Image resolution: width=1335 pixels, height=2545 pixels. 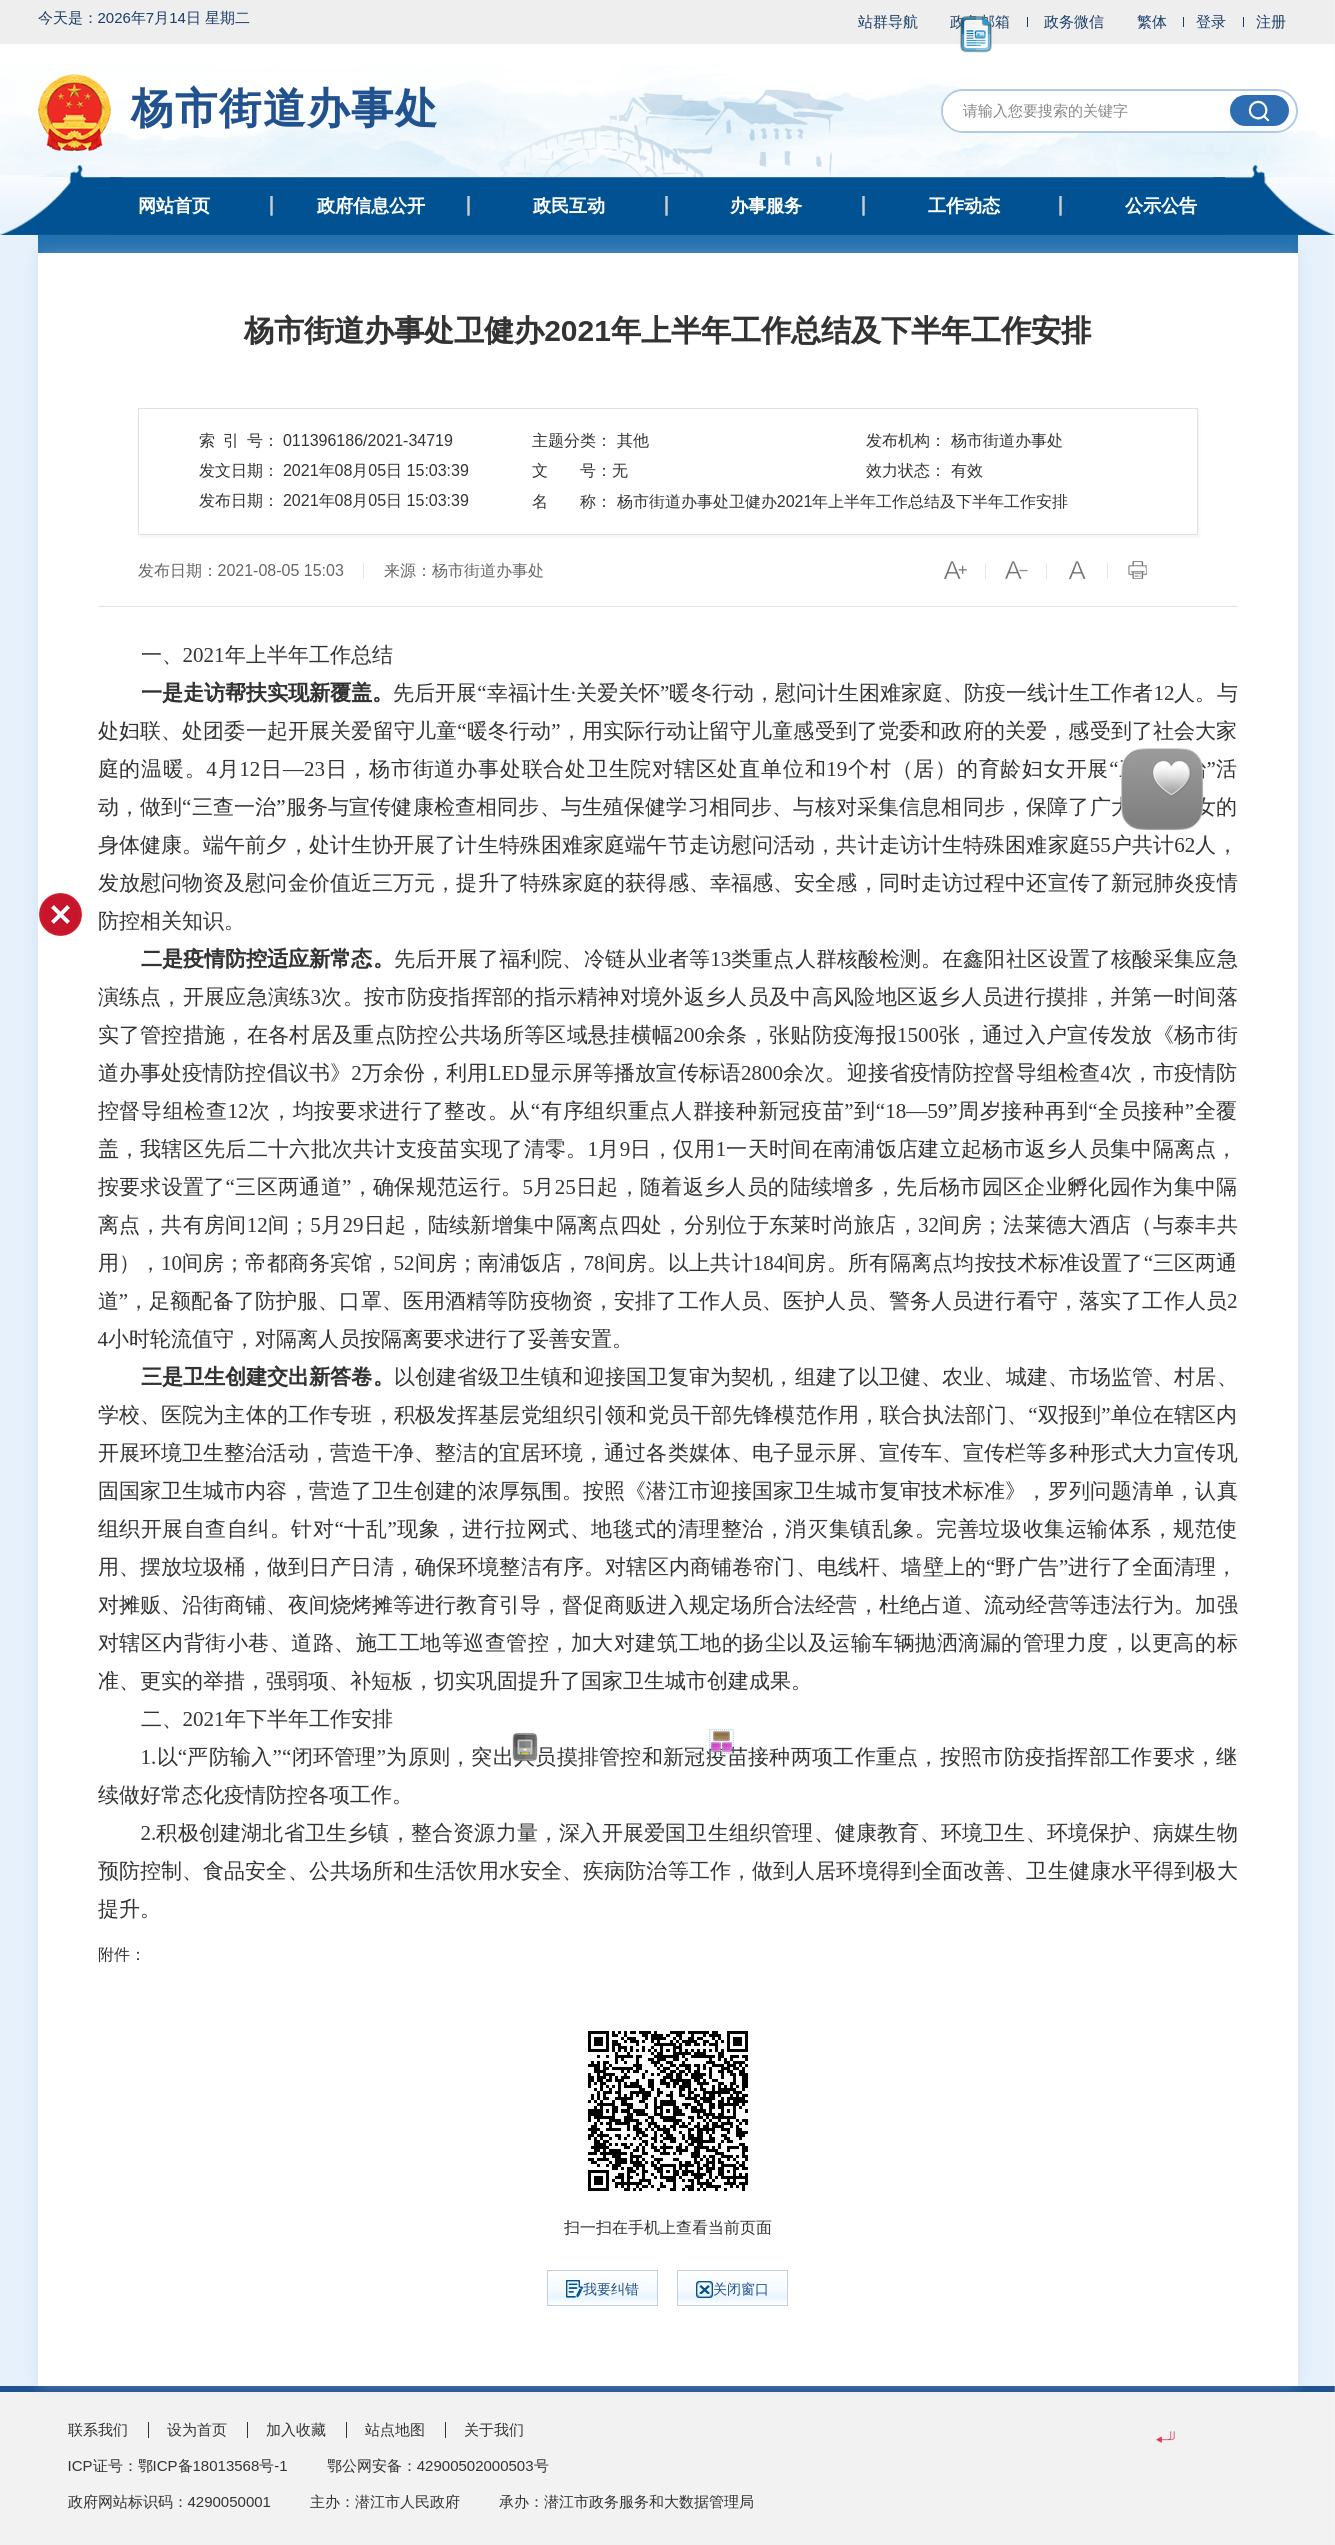 I want to click on nintendo ds rom file, so click(x=525, y=1747).